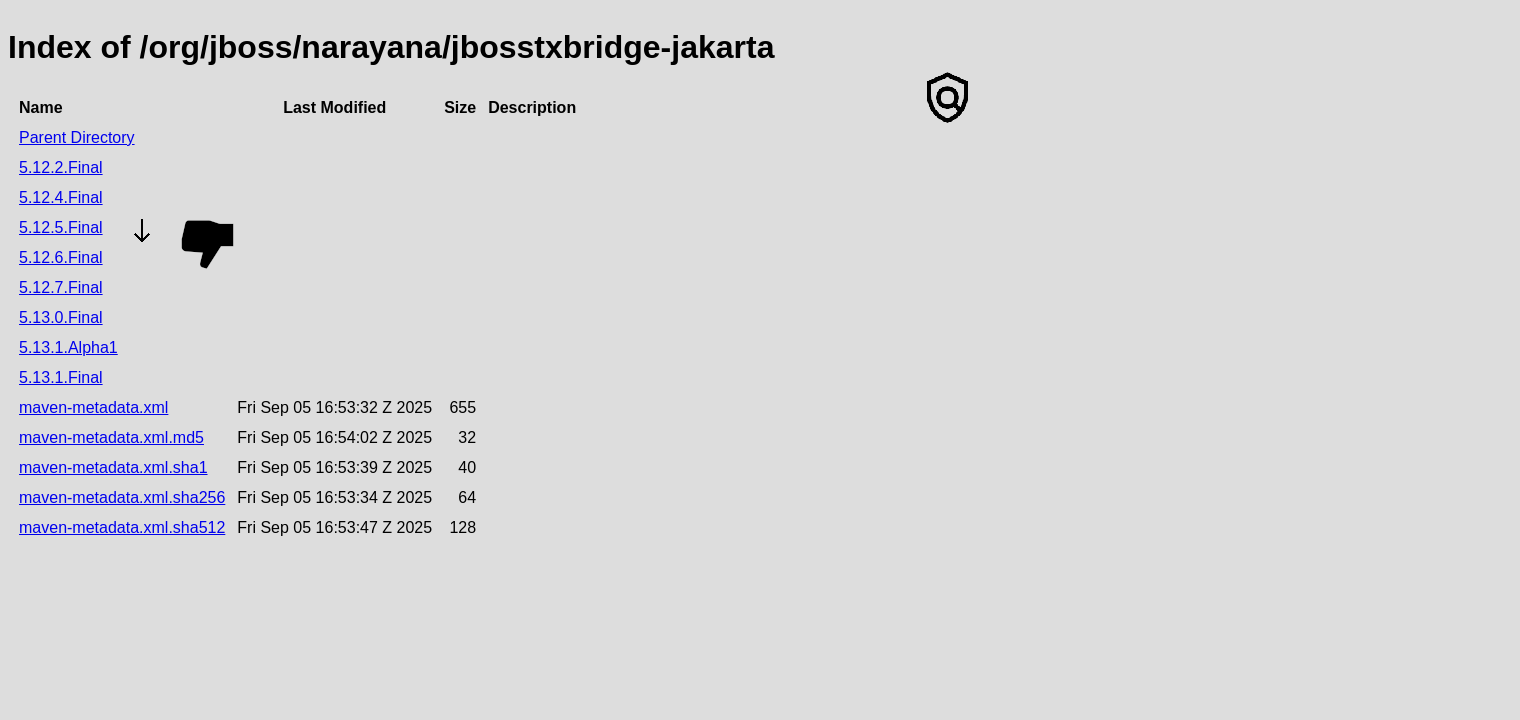 The height and width of the screenshot is (720, 1520). I want to click on navigate or scroll downward, so click(142, 231).